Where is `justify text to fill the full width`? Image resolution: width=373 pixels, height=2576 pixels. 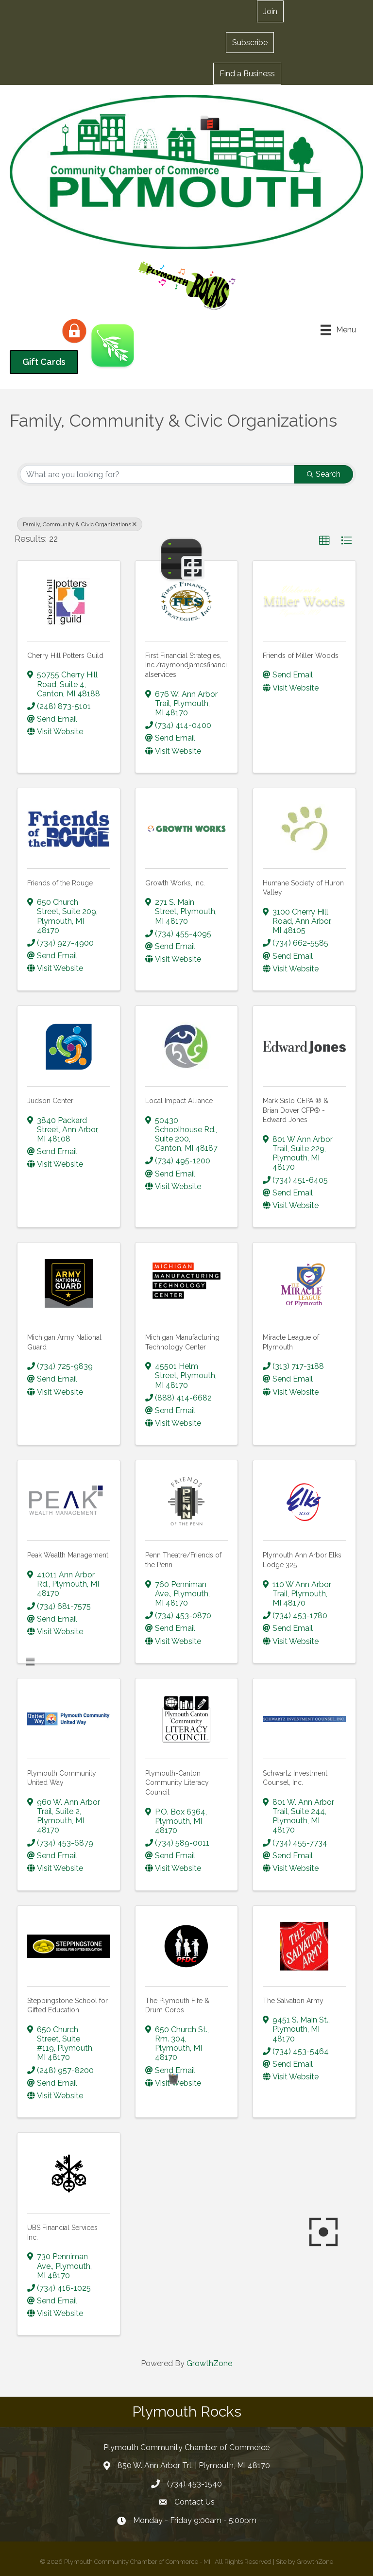 justify text to fill the full width is located at coordinates (30, 1662).